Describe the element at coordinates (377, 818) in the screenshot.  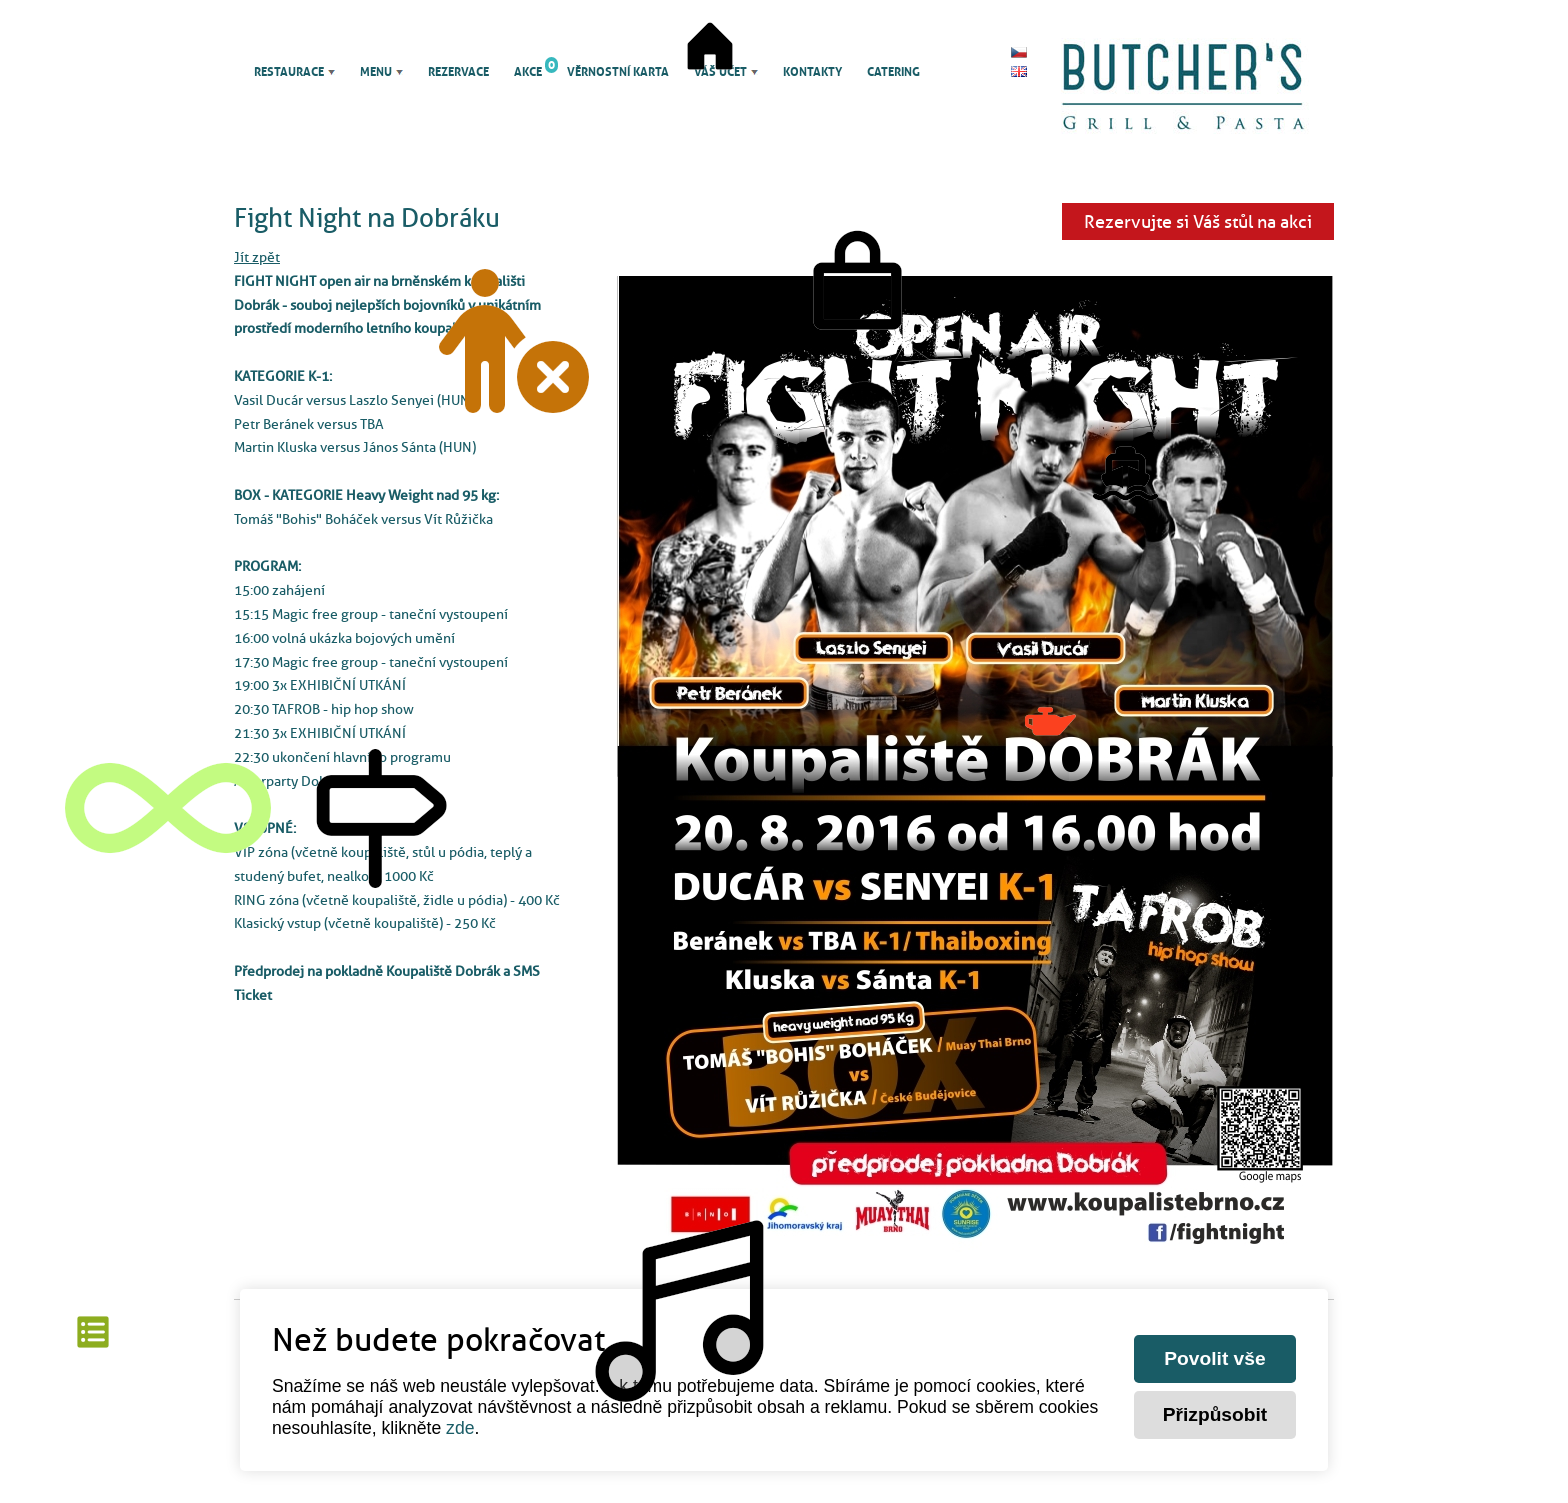
I see `view project milestones` at that location.